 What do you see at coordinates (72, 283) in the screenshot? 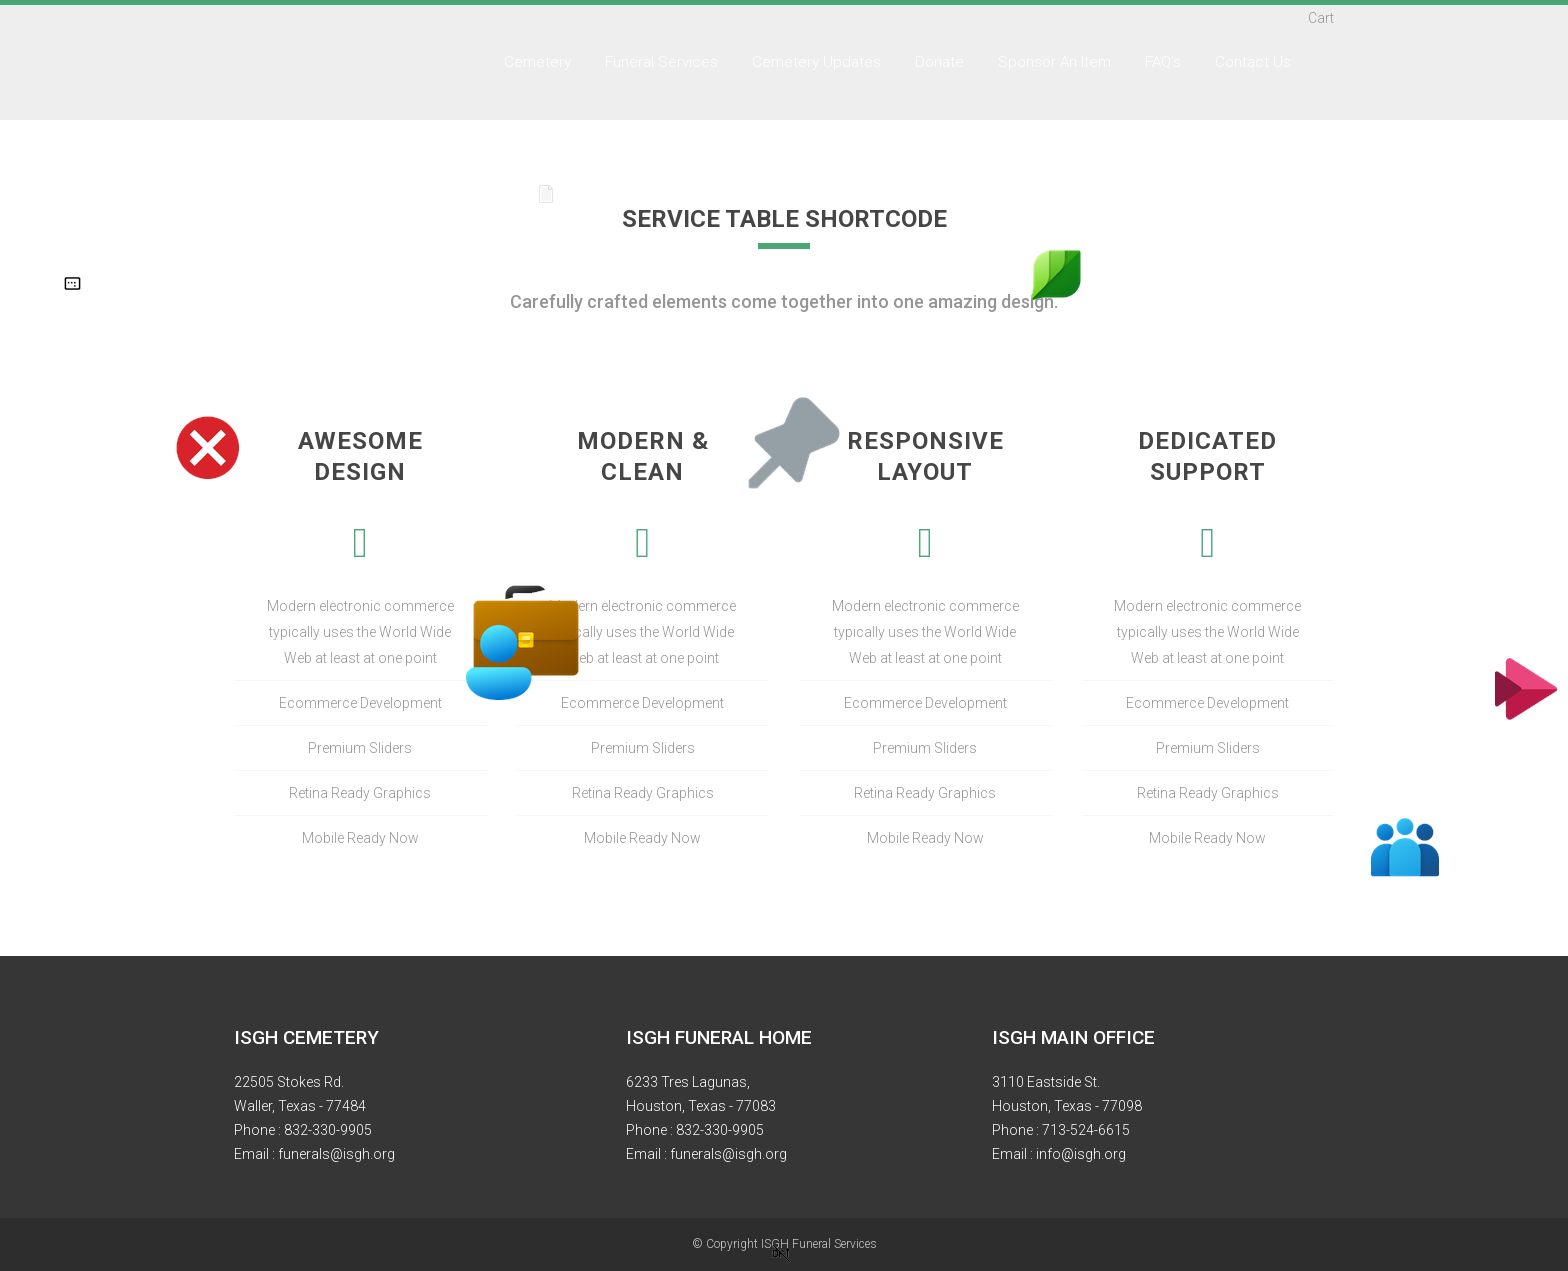
I see `adjust image aspect ratio` at bounding box center [72, 283].